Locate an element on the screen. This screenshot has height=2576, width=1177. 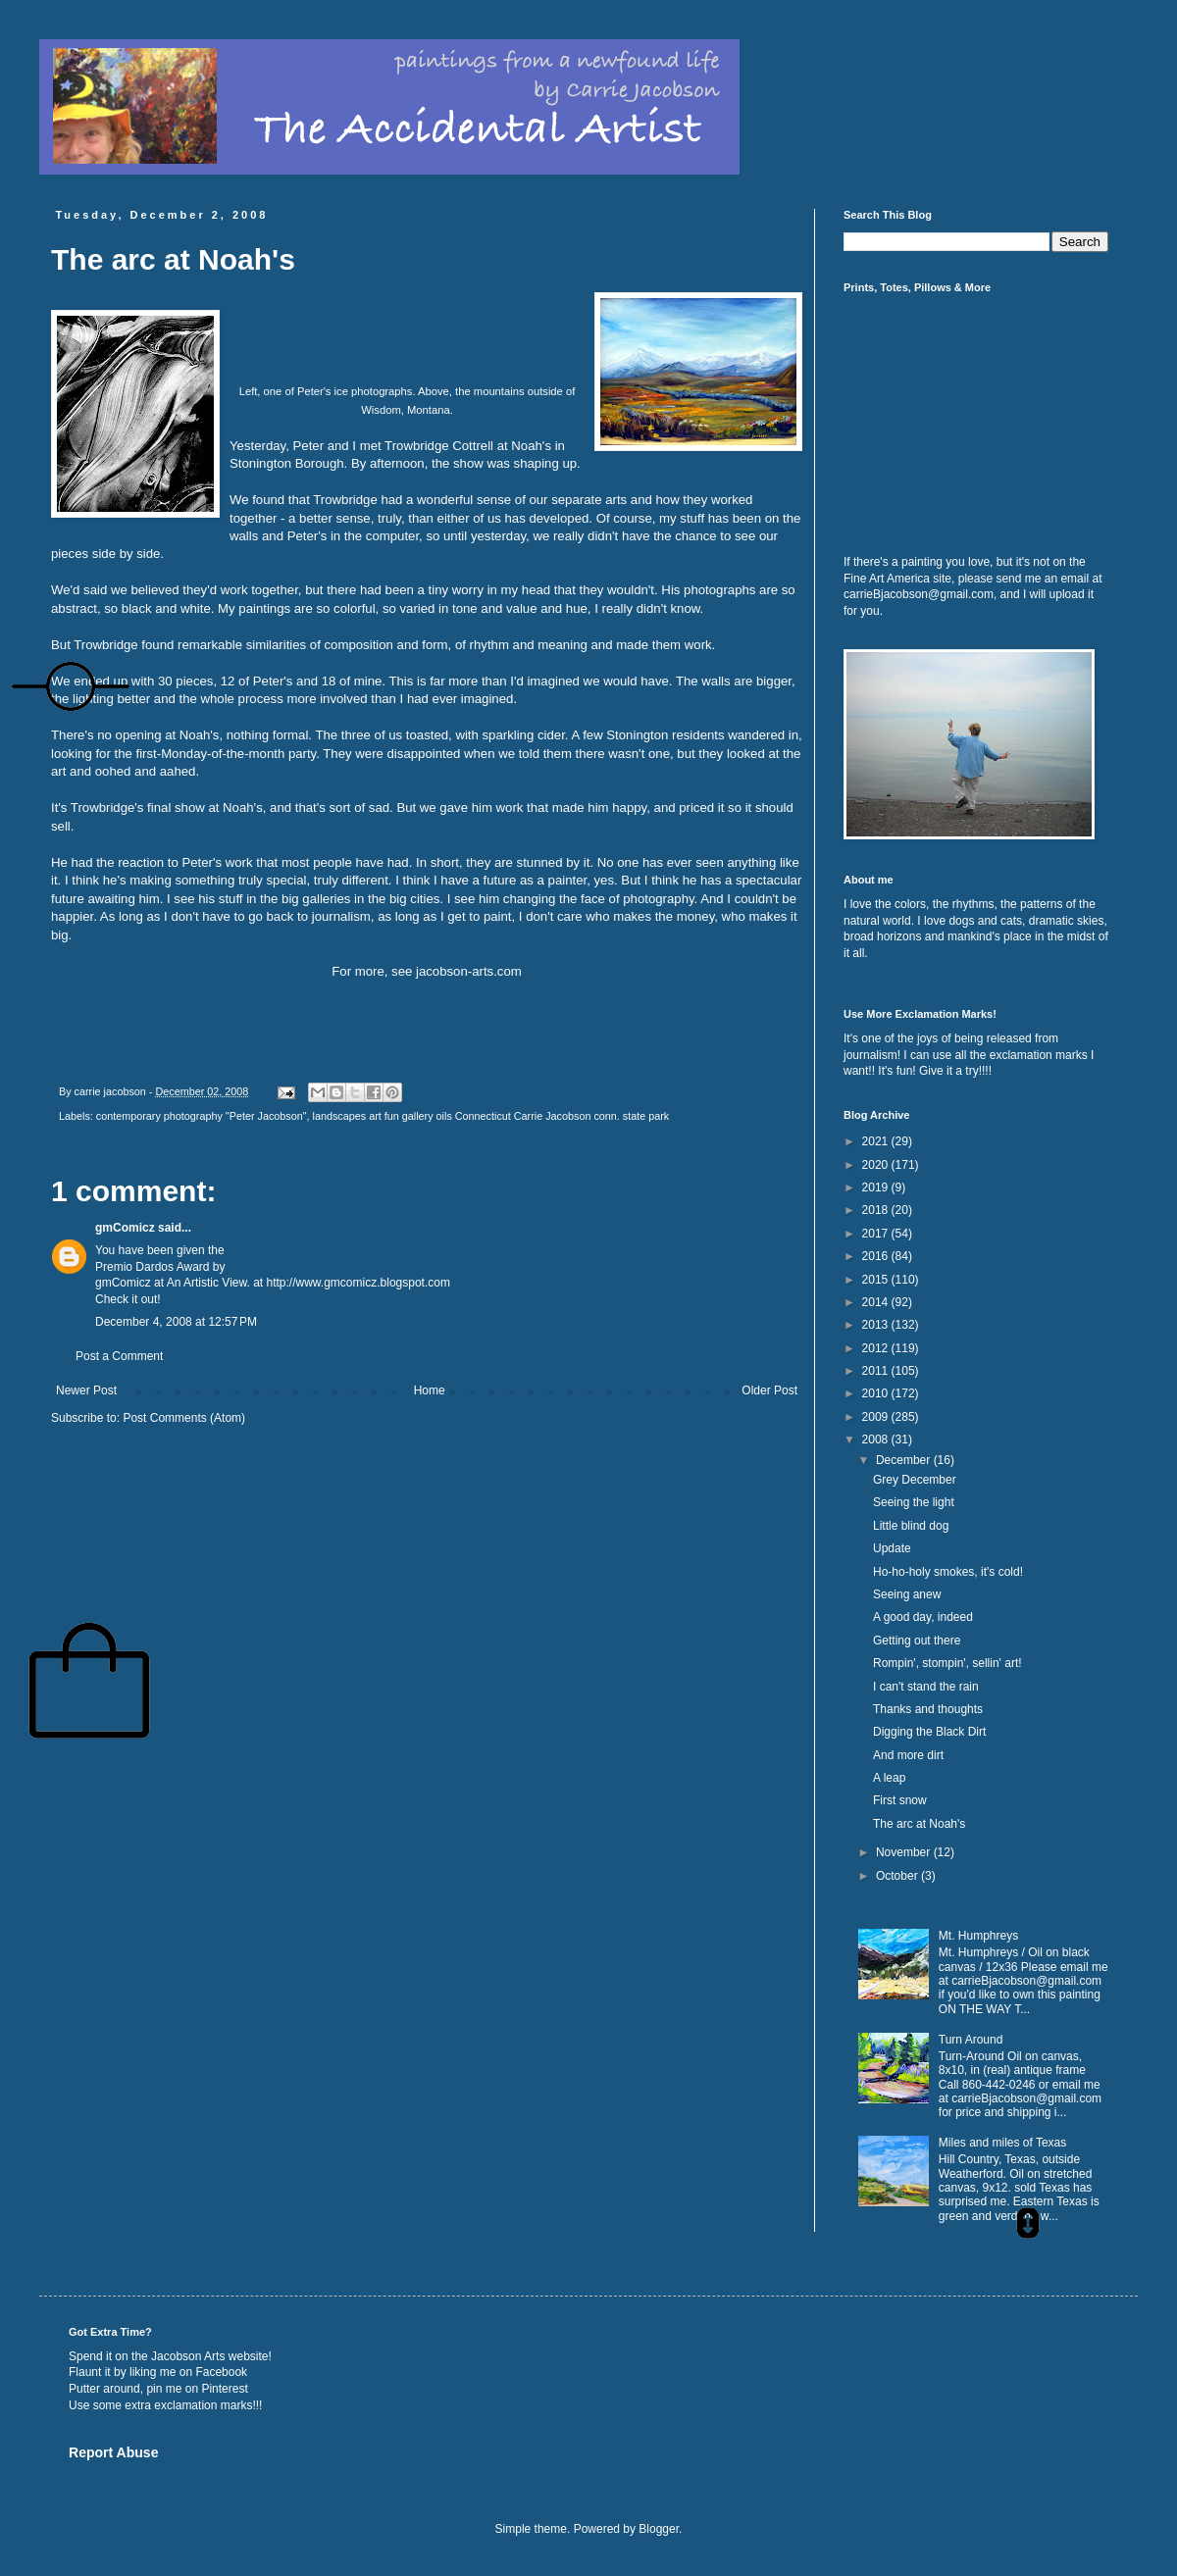
scroll up or down on the page is located at coordinates (1028, 2223).